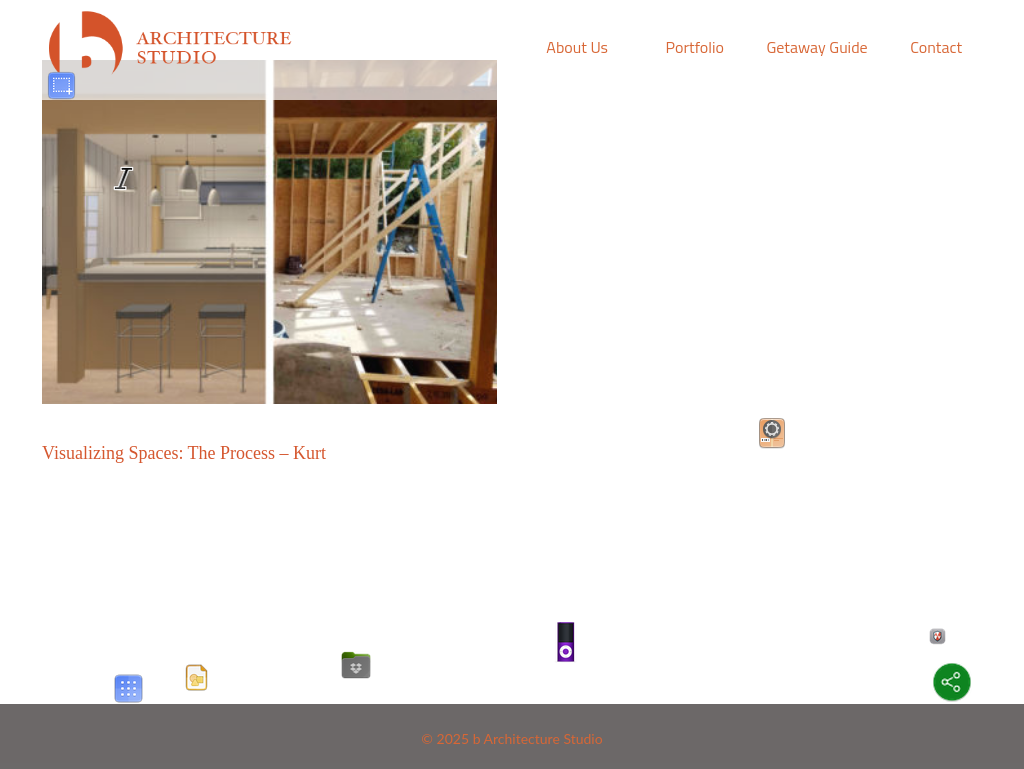  Describe the element at coordinates (772, 433) in the screenshot. I see `software installation or package setup in progress` at that location.